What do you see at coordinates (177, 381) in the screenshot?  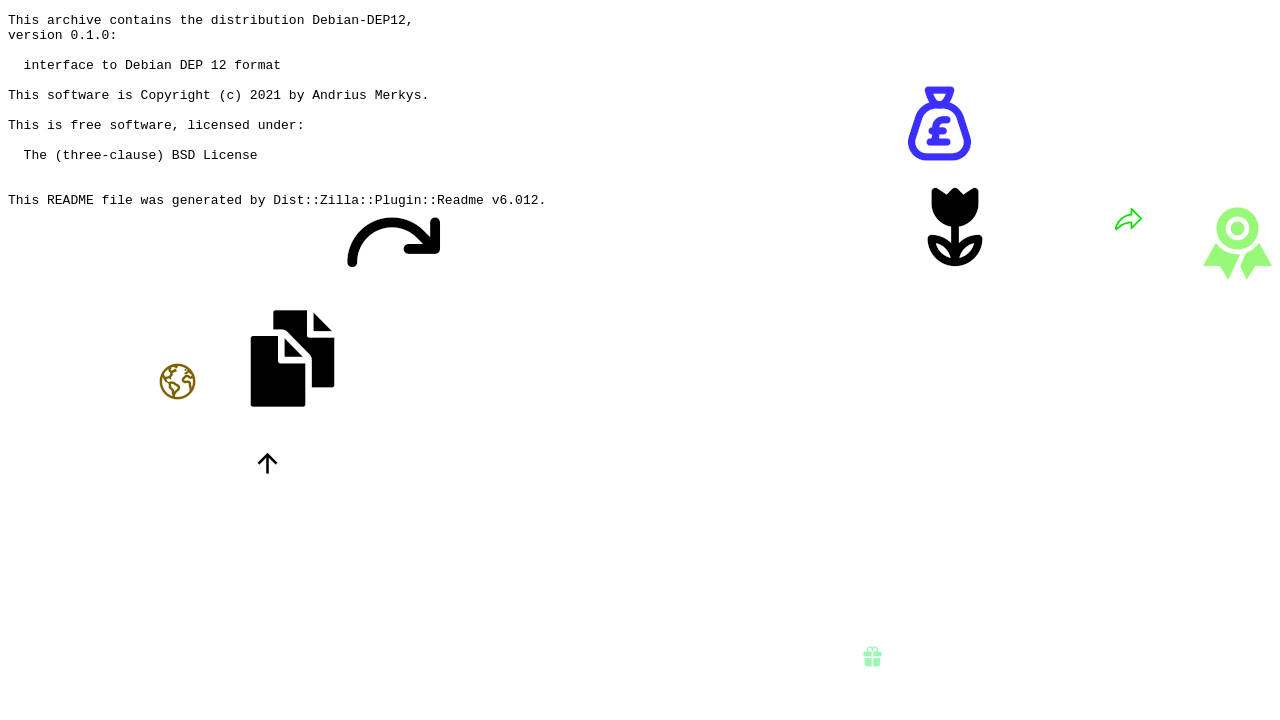 I see `switch to global or worldwide view` at bounding box center [177, 381].